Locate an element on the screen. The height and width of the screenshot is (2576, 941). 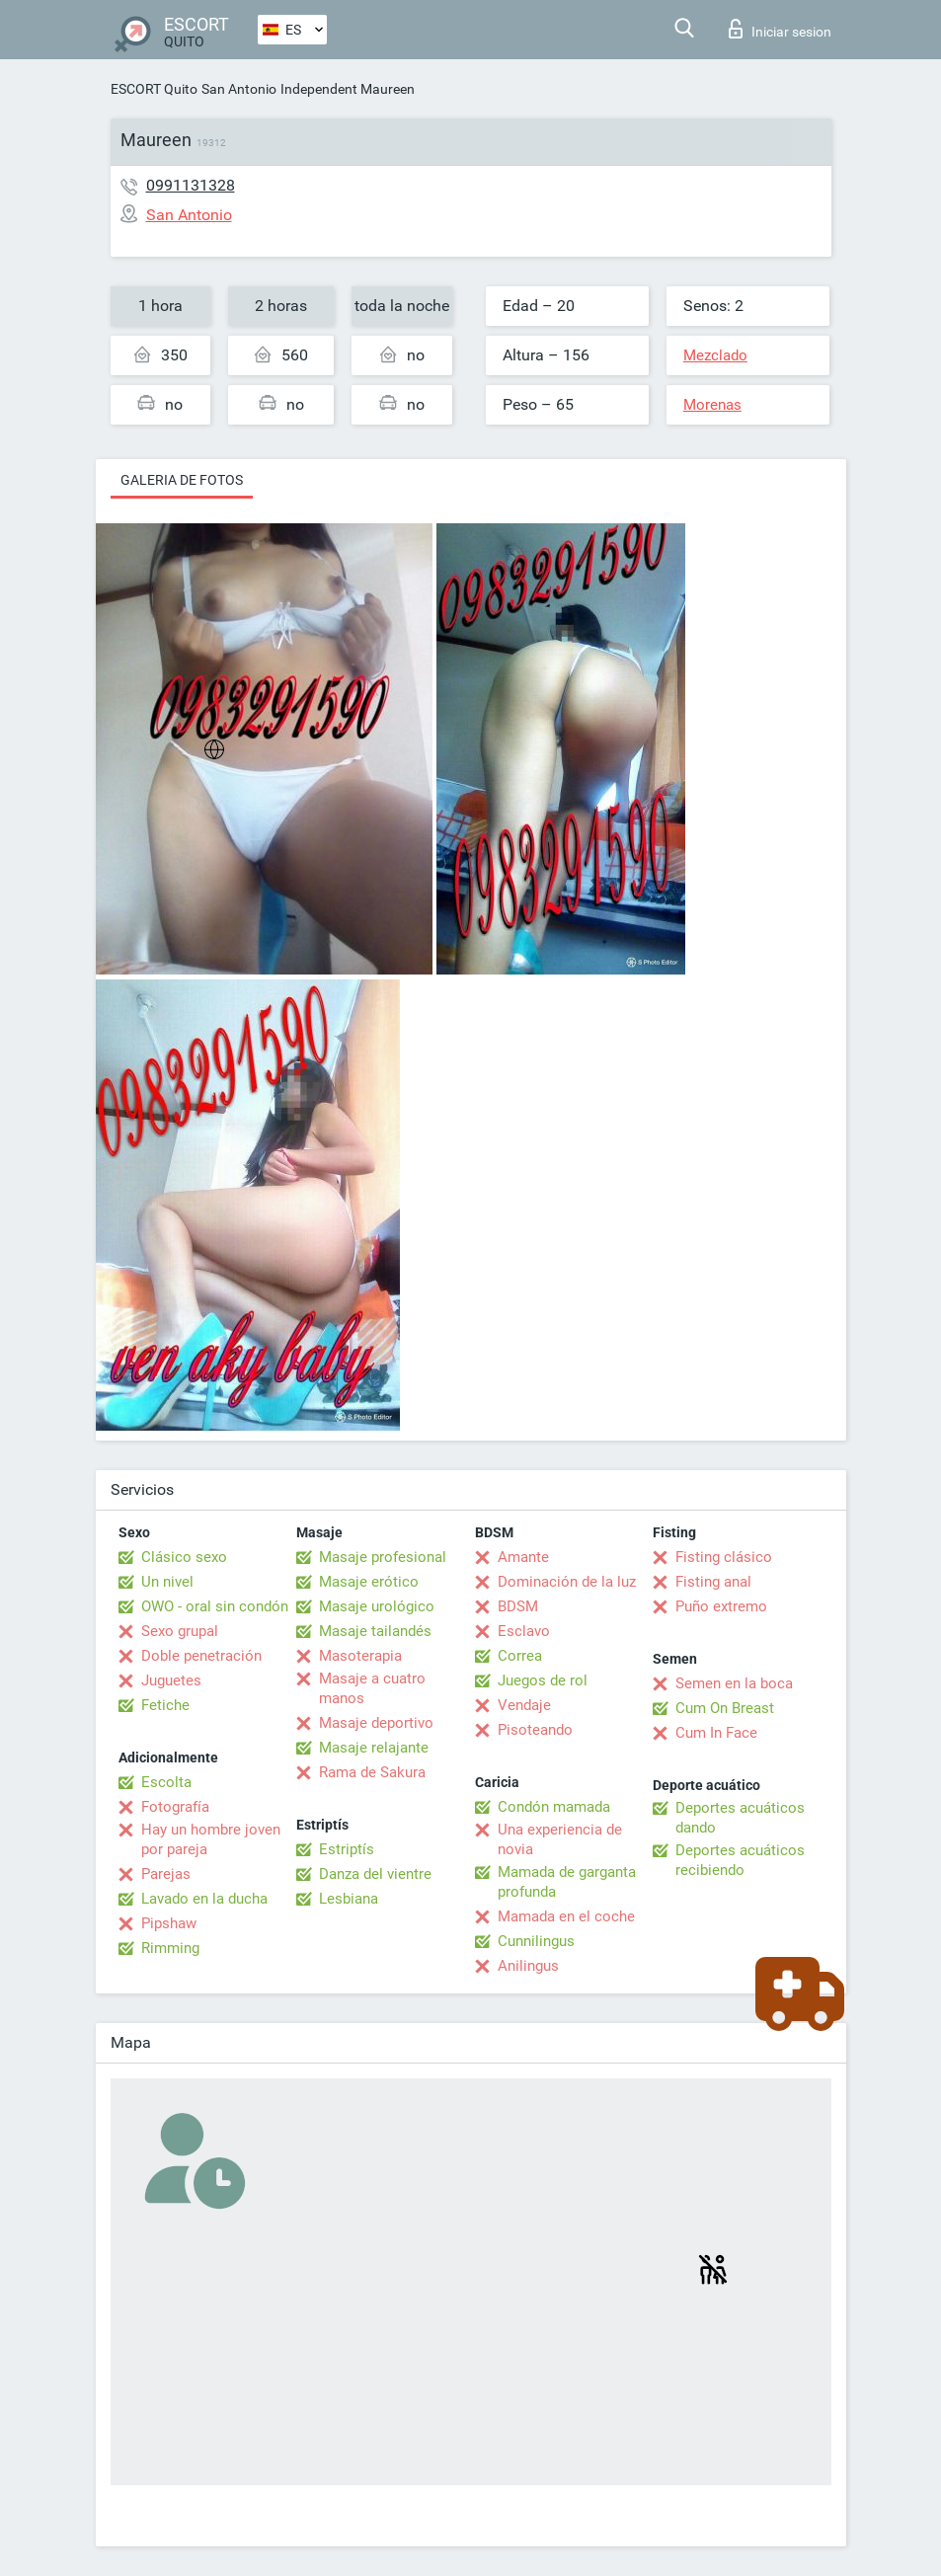
disable friends or social features is located at coordinates (713, 2269).